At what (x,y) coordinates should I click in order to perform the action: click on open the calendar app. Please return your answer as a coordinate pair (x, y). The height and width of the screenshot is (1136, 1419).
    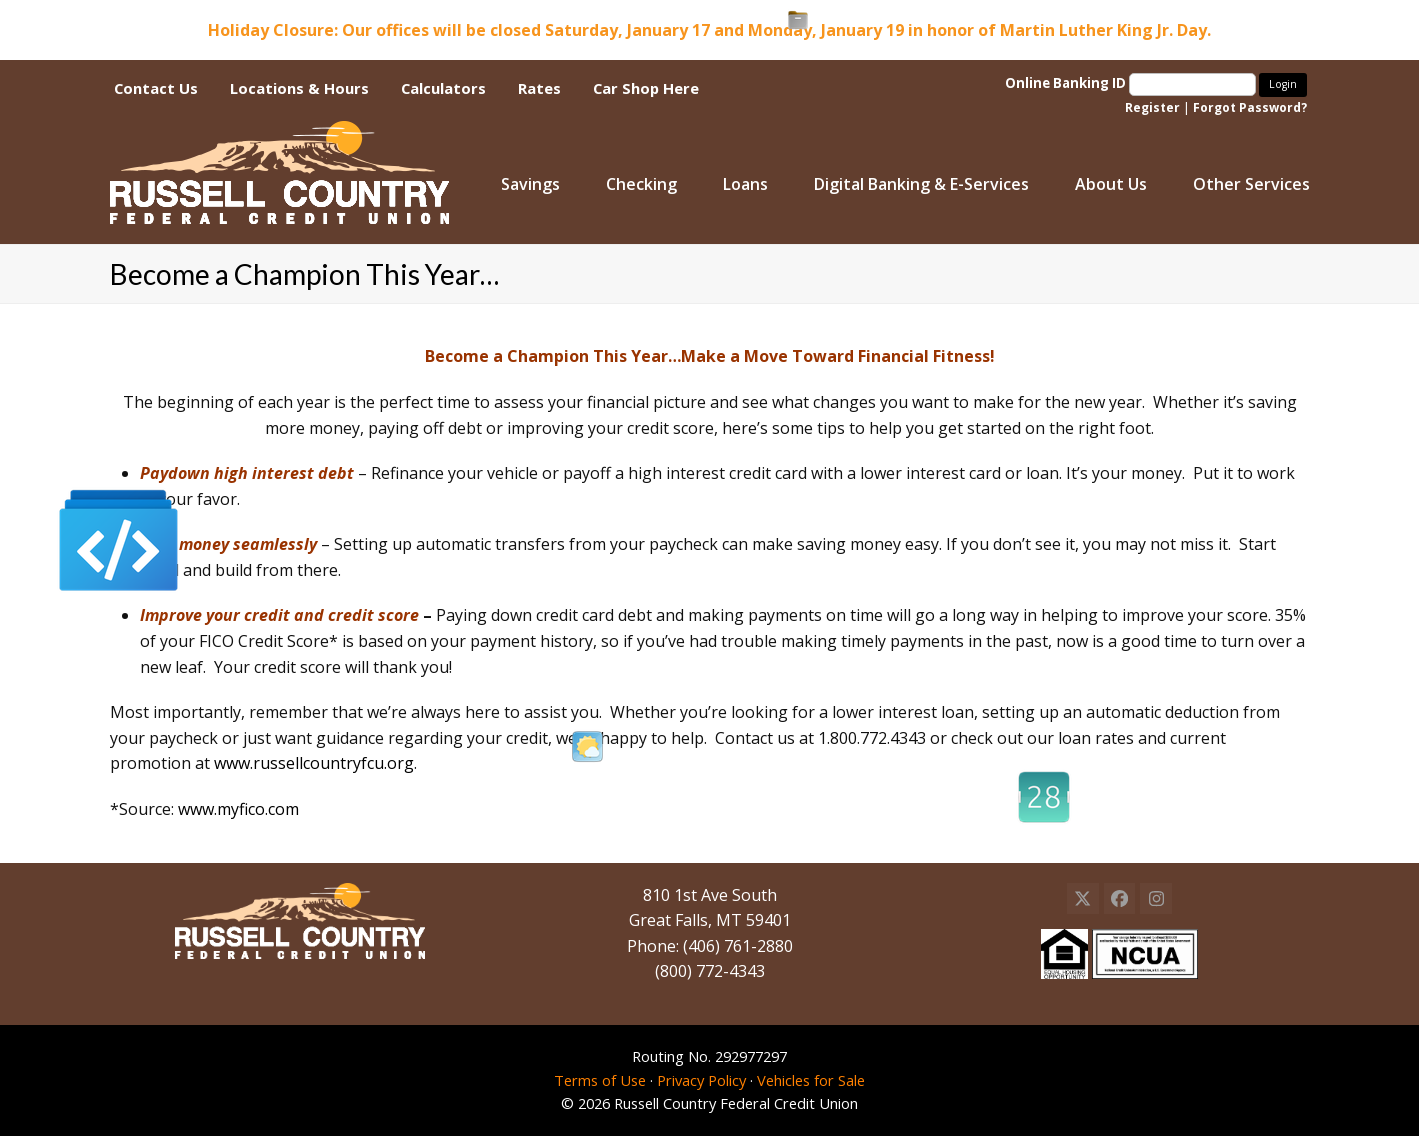
    Looking at the image, I should click on (1044, 797).